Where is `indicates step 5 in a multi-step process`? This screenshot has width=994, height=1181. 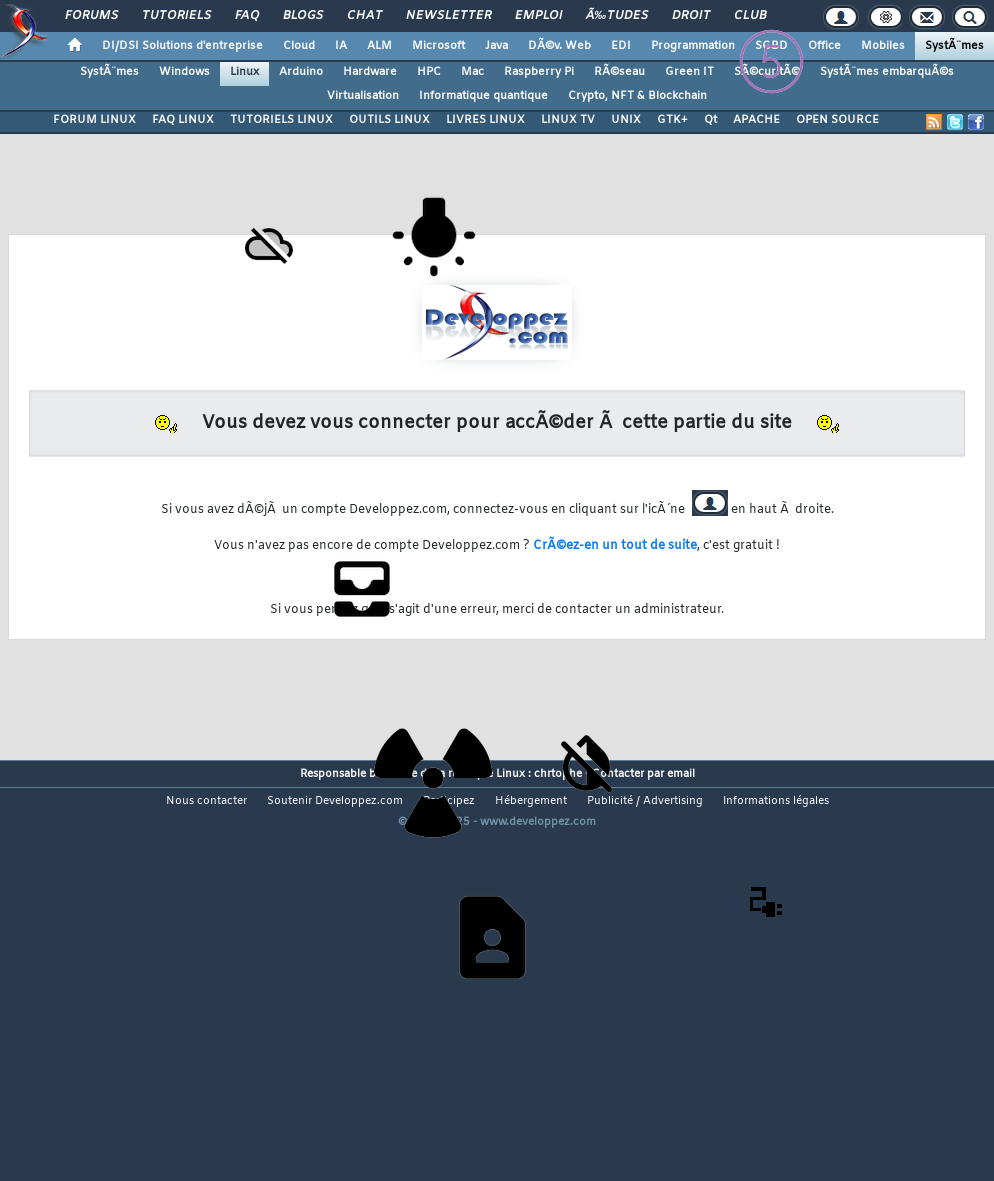
indicates step 5 in a multi-step process is located at coordinates (771, 61).